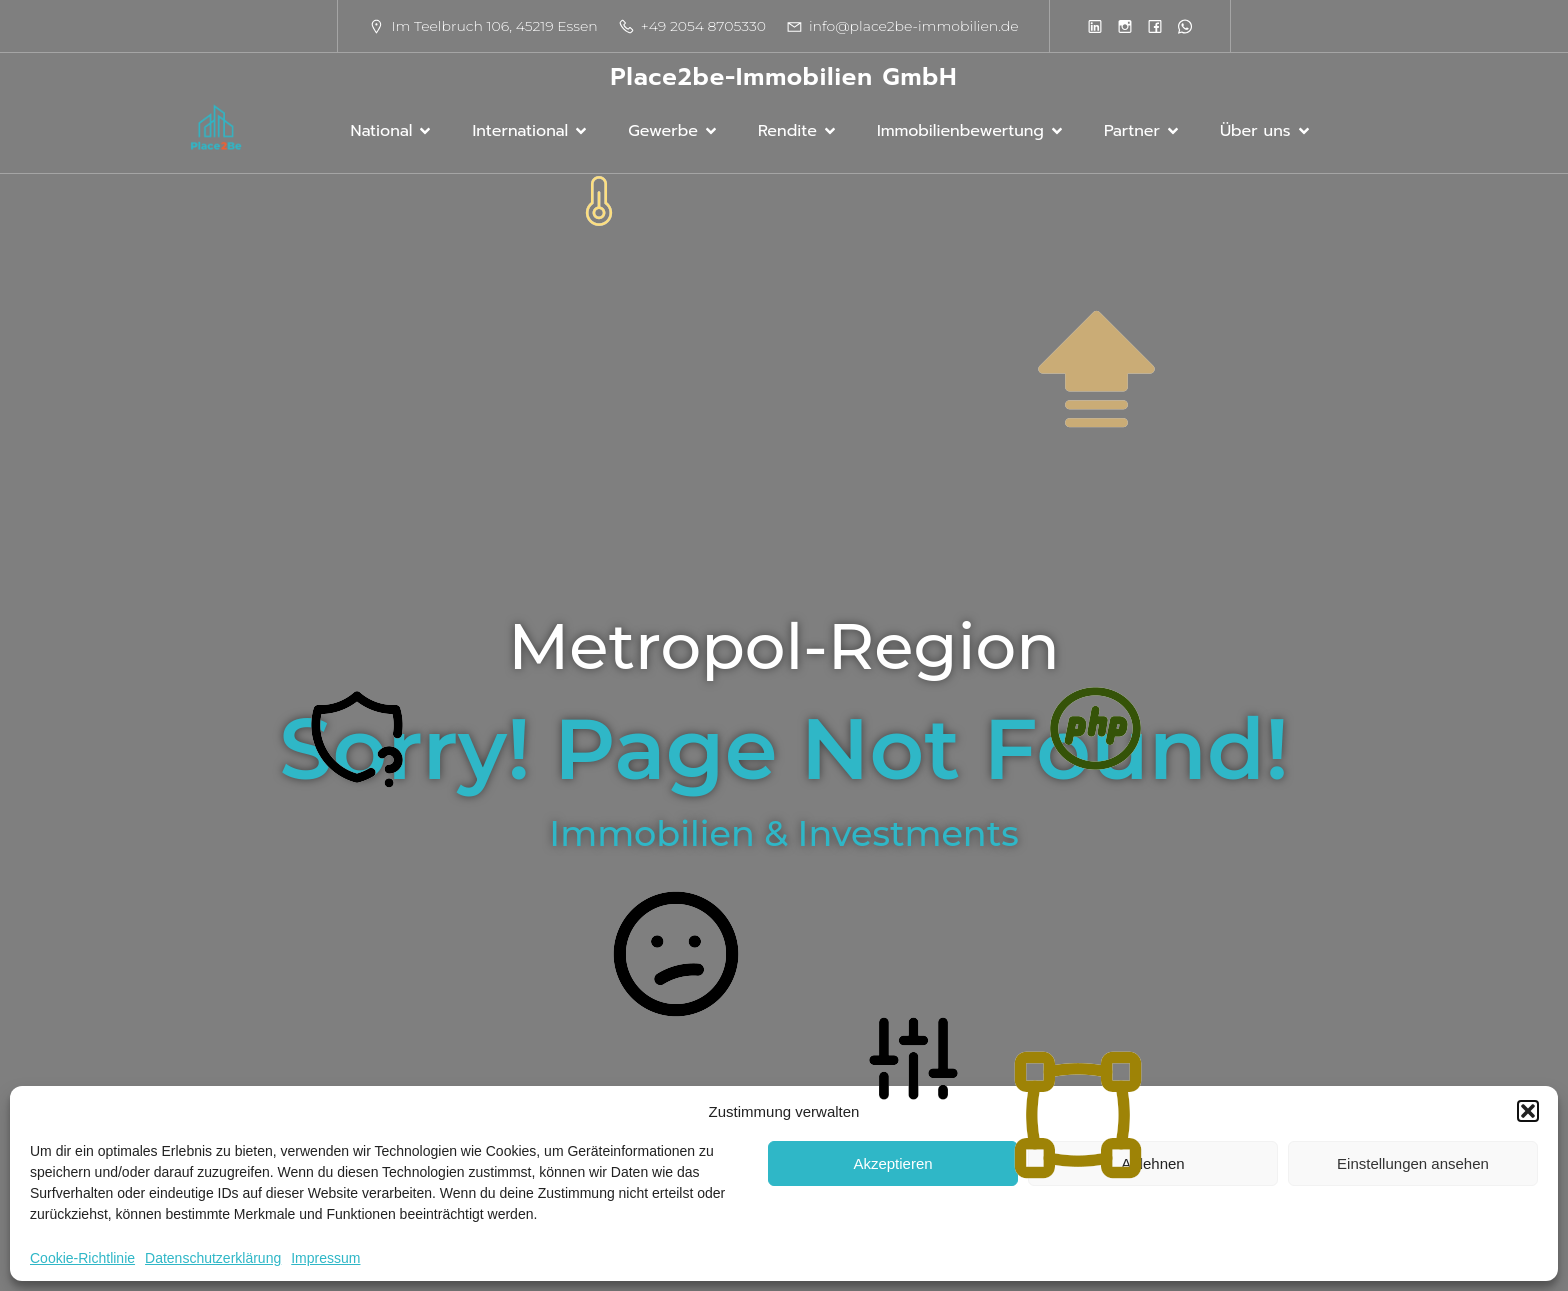 The image size is (1568, 1291). Describe the element at coordinates (1095, 728) in the screenshot. I see `indicates php programming language or technology` at that location.